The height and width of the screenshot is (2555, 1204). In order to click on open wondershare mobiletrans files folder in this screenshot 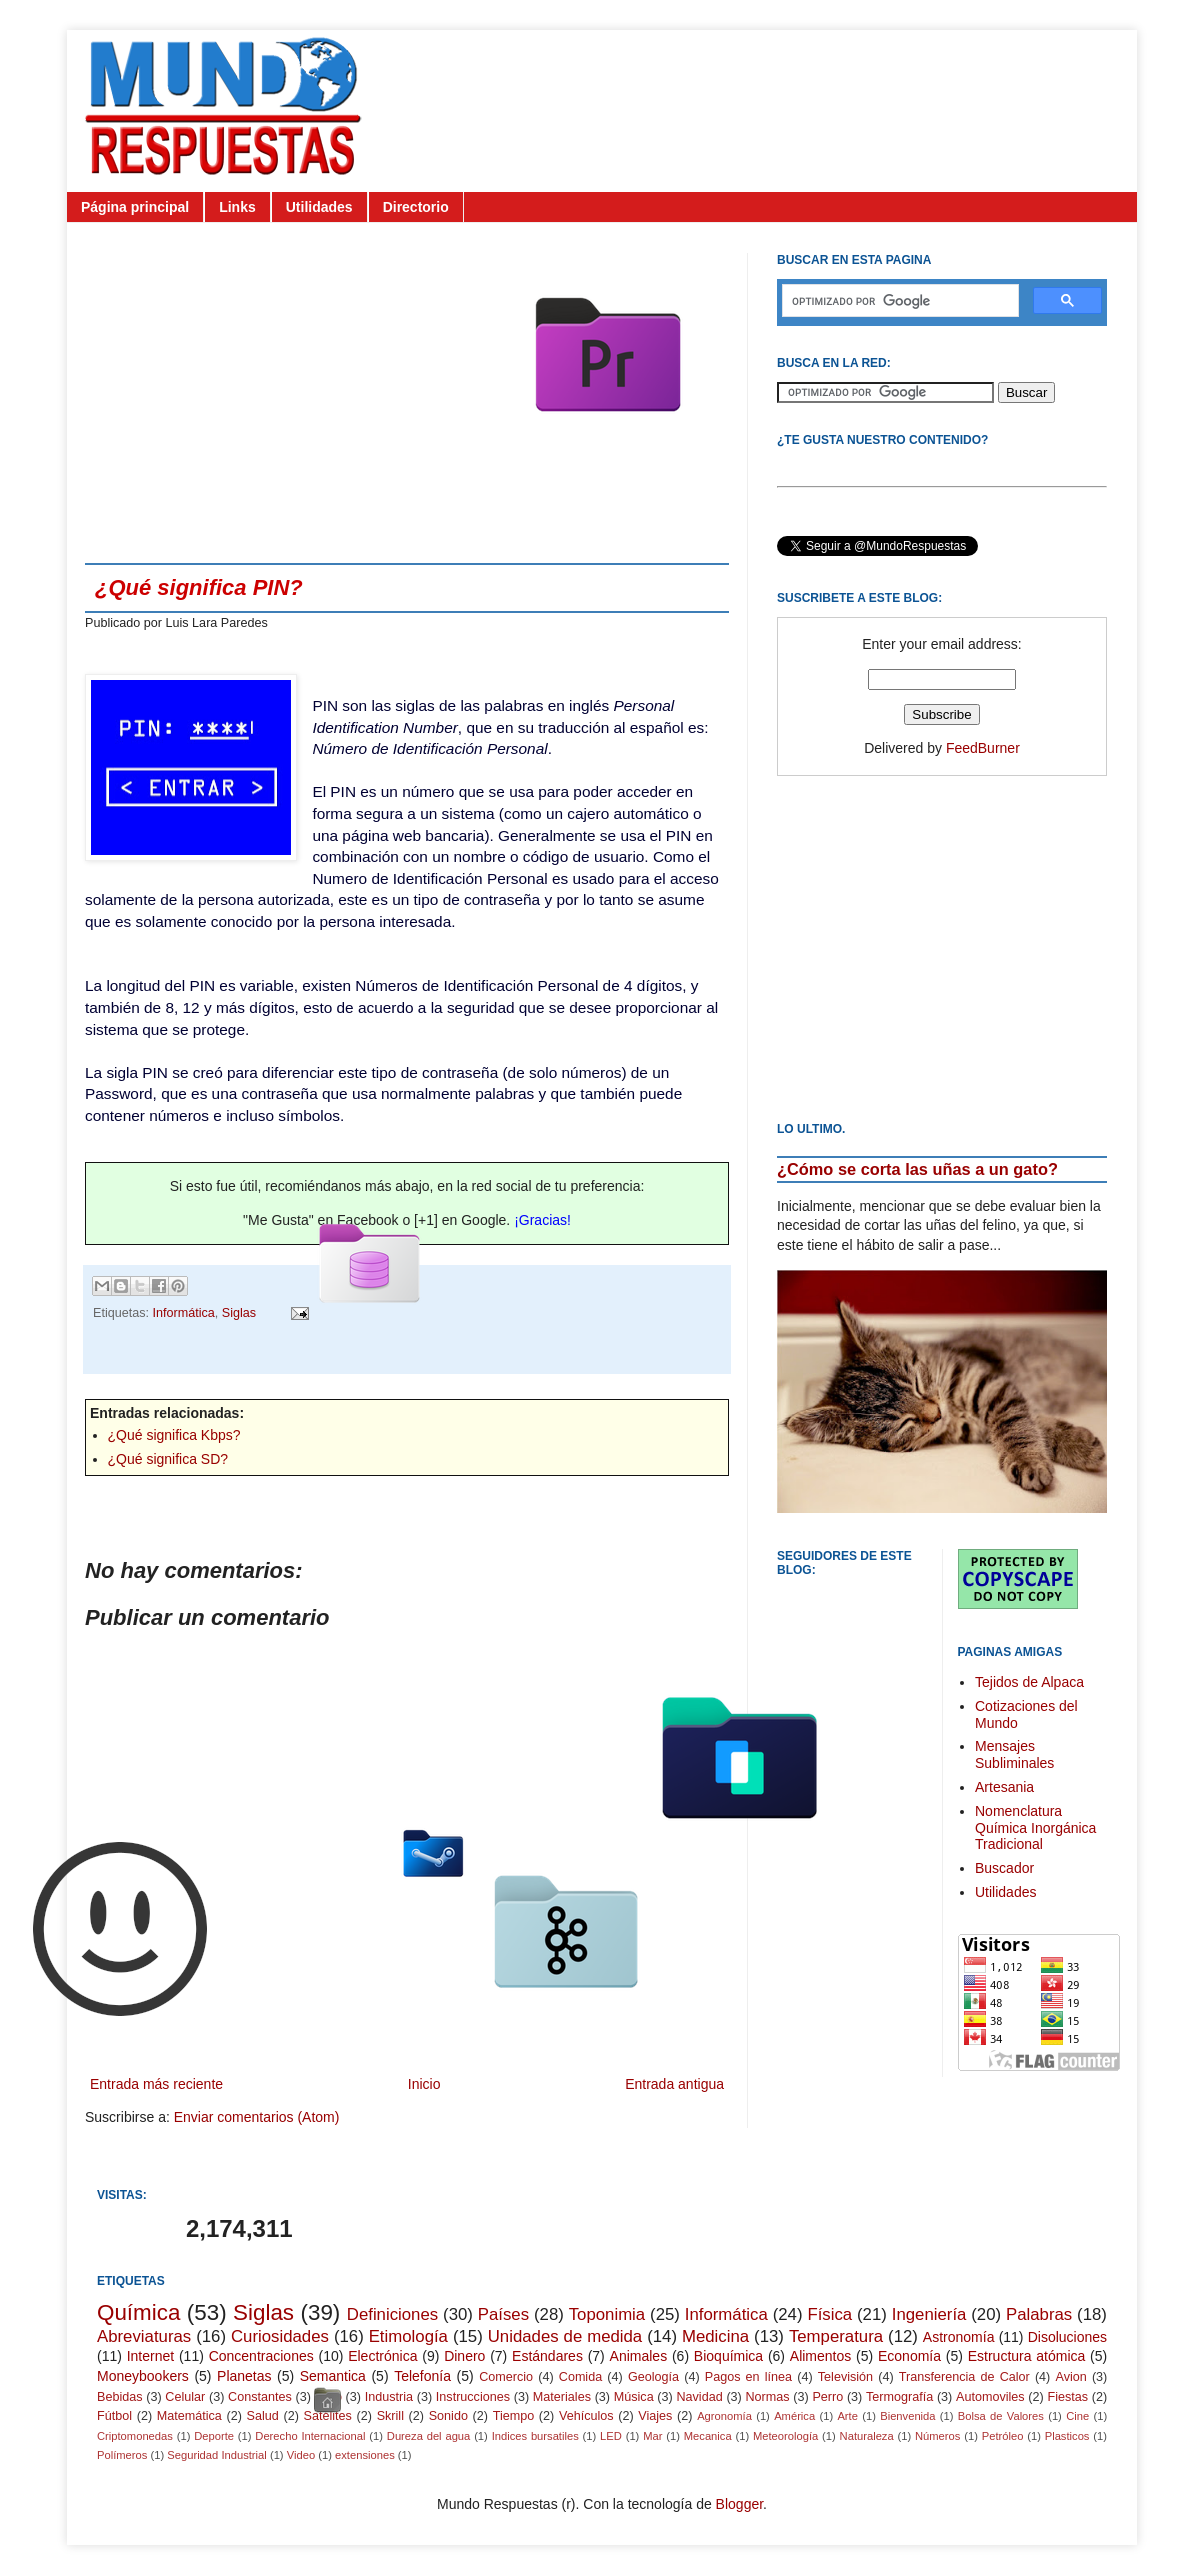, I will do `click(739, 1762)`.